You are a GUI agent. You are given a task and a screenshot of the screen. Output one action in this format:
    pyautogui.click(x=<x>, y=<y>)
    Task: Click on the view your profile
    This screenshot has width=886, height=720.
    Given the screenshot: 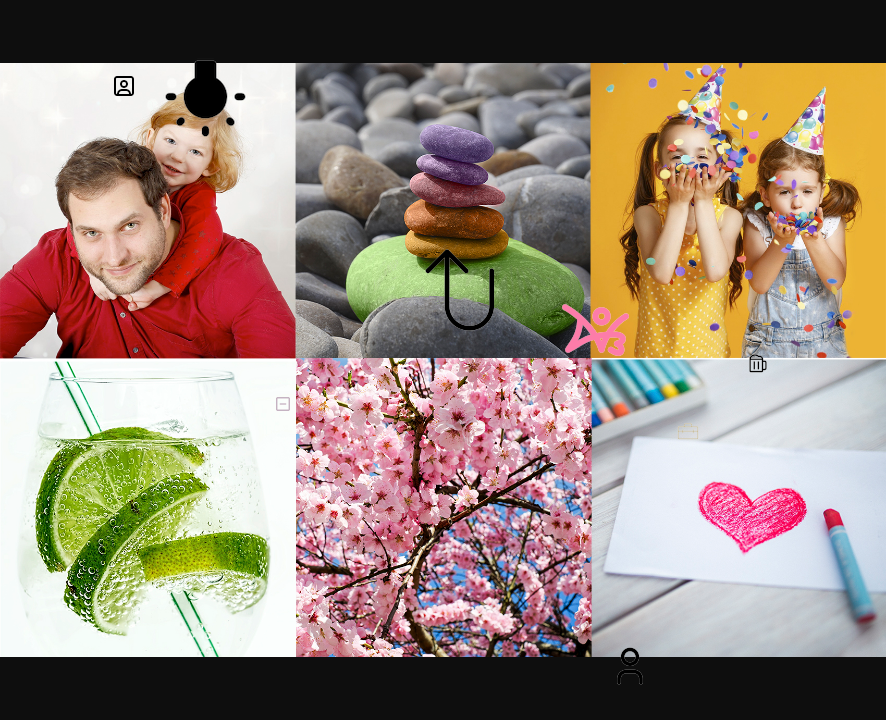 What is the action you would take?
    pyautogui.click(x=630, y=666)
    